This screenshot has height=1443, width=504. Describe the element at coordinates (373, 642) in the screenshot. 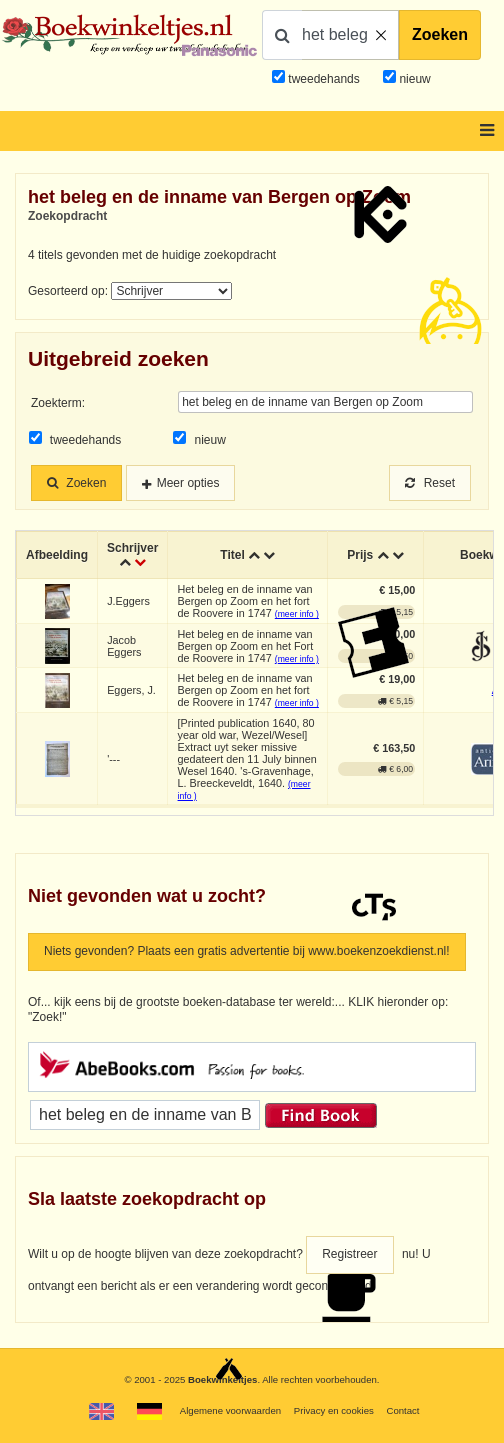

I see `open the Fandango app for movie tickets` at that location.